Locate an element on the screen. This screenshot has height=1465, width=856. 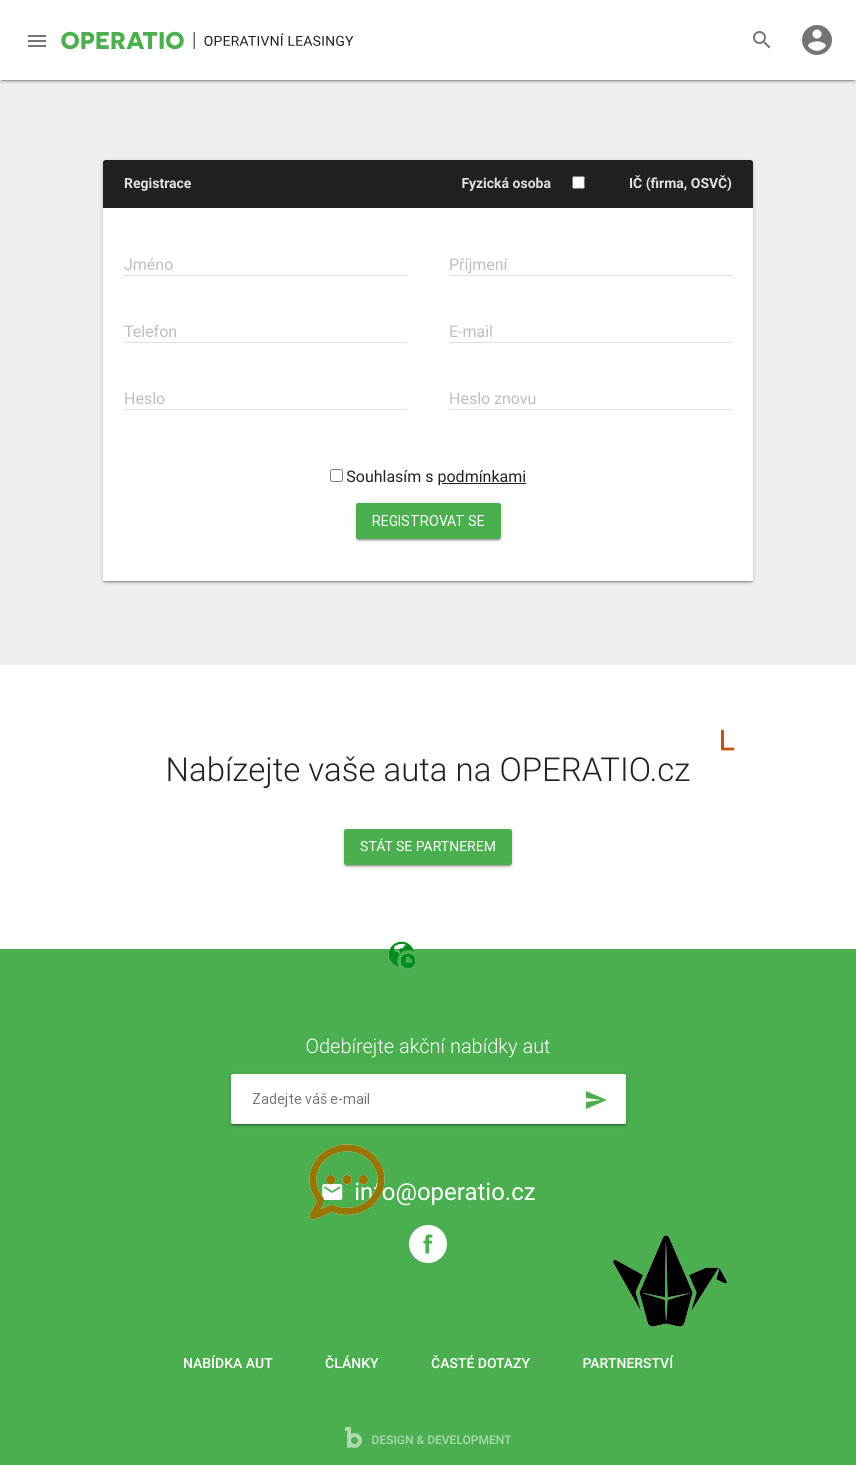
open padlet app is located at coordinates (670, 1281).